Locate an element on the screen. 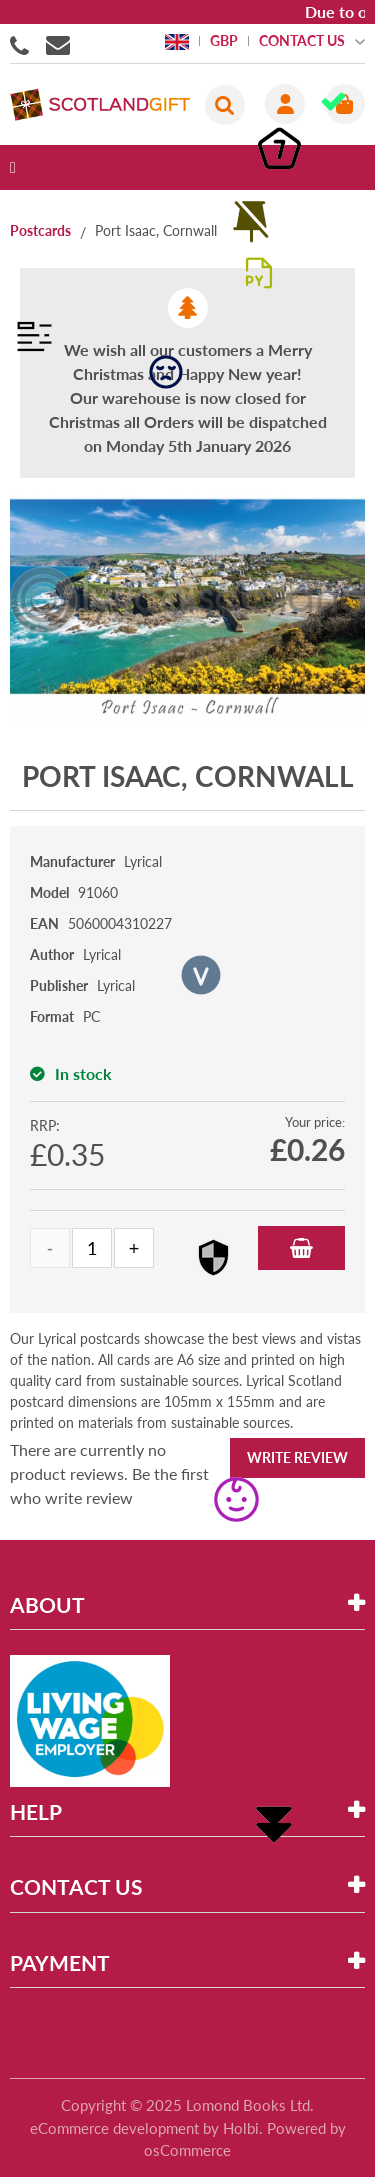 The width and height of the screenshot is (375, 2177). unpin this item is located at coordinates (251, 219).